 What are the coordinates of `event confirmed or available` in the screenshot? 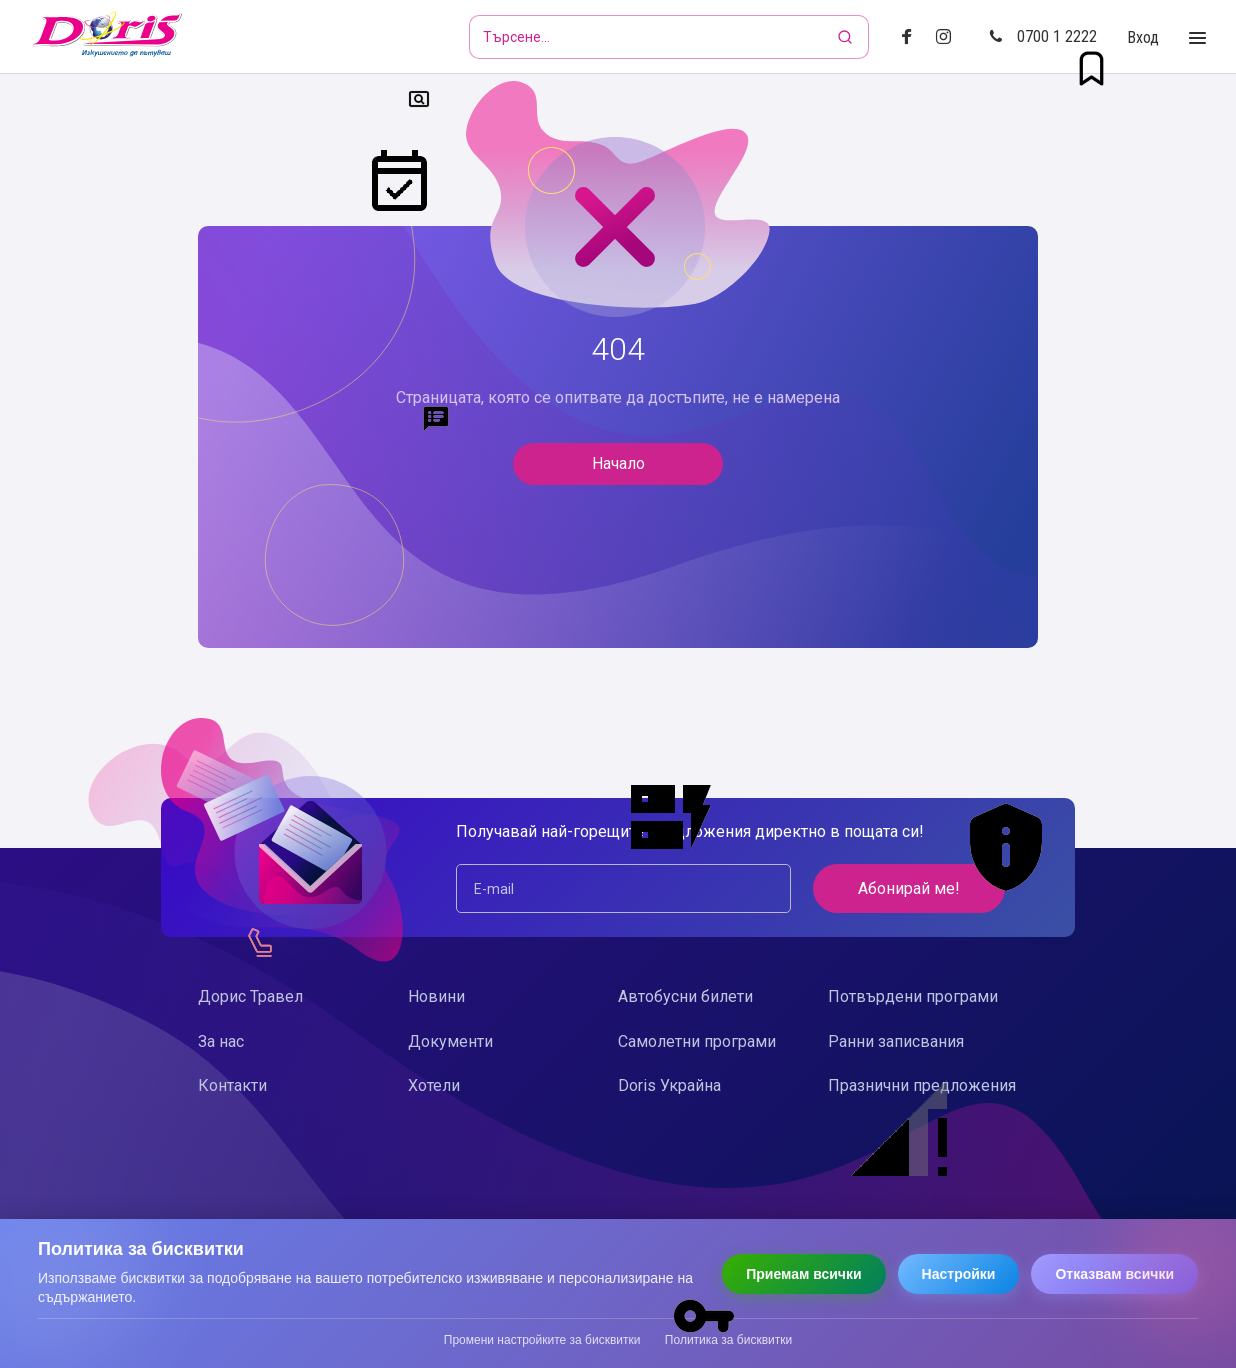 It's located at (399, 183).